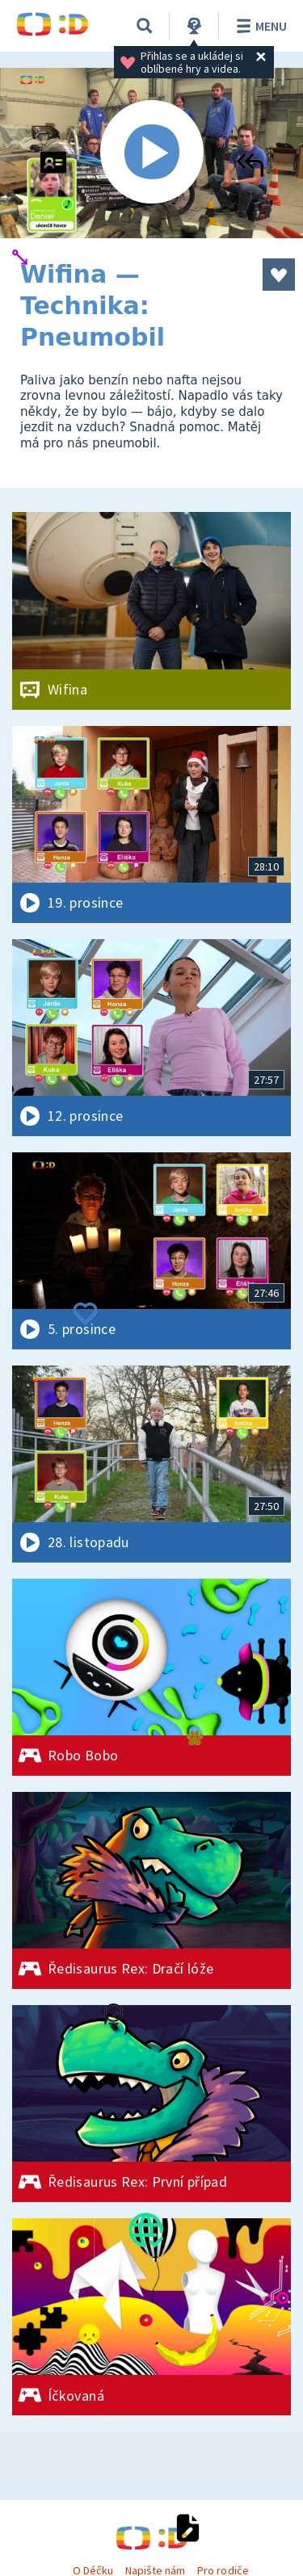 The width and height of the screenshot is (303, 2576). Describe the element at coordinates (187, 2528) in the screenshot. I see `edit this document` at that location.